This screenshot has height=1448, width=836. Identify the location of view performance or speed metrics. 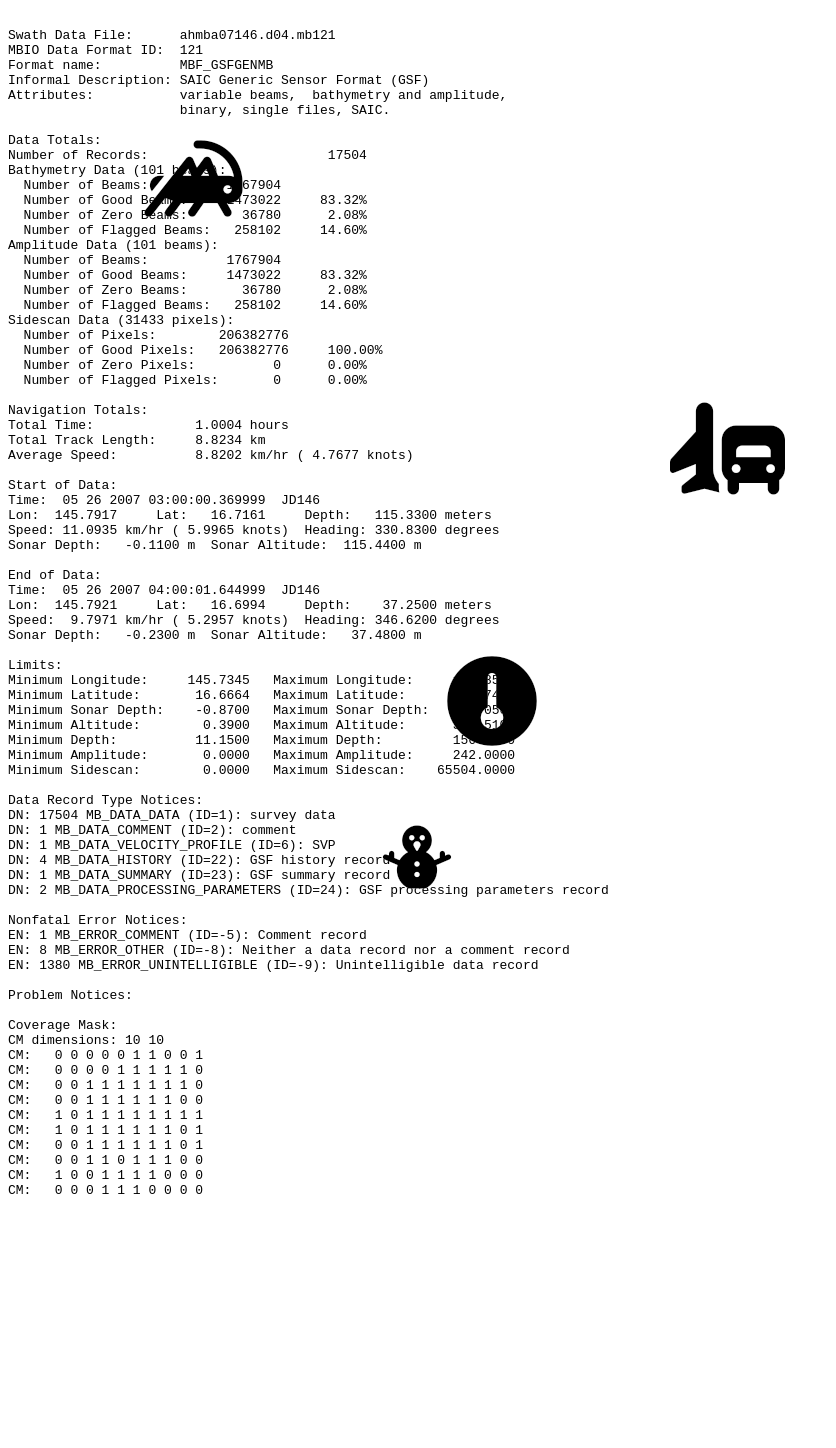
(492, 701).